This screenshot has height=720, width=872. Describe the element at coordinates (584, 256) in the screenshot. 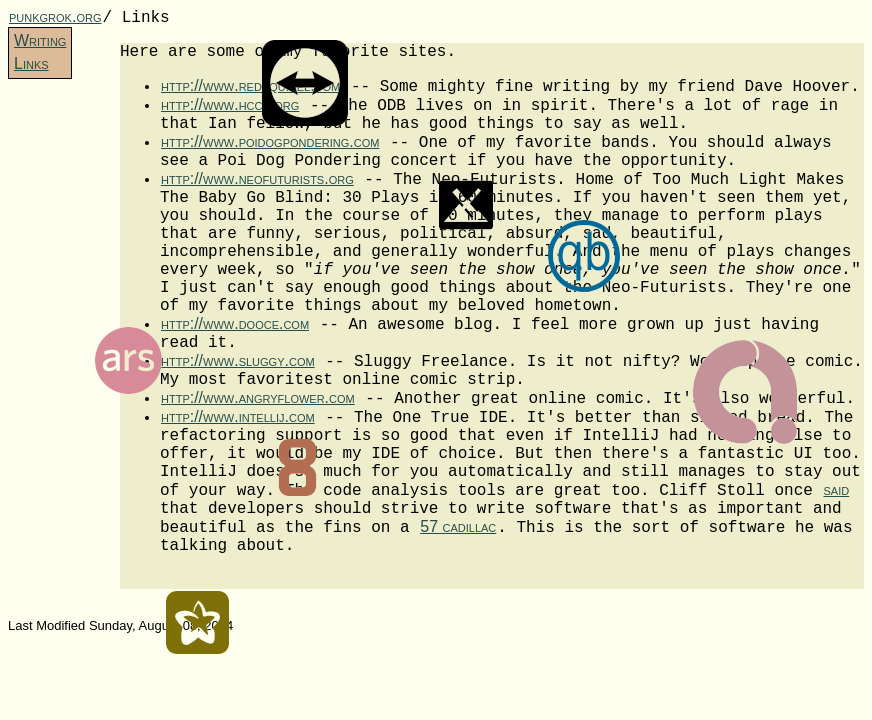

I see `open qbittorrent torrent client` at that location.